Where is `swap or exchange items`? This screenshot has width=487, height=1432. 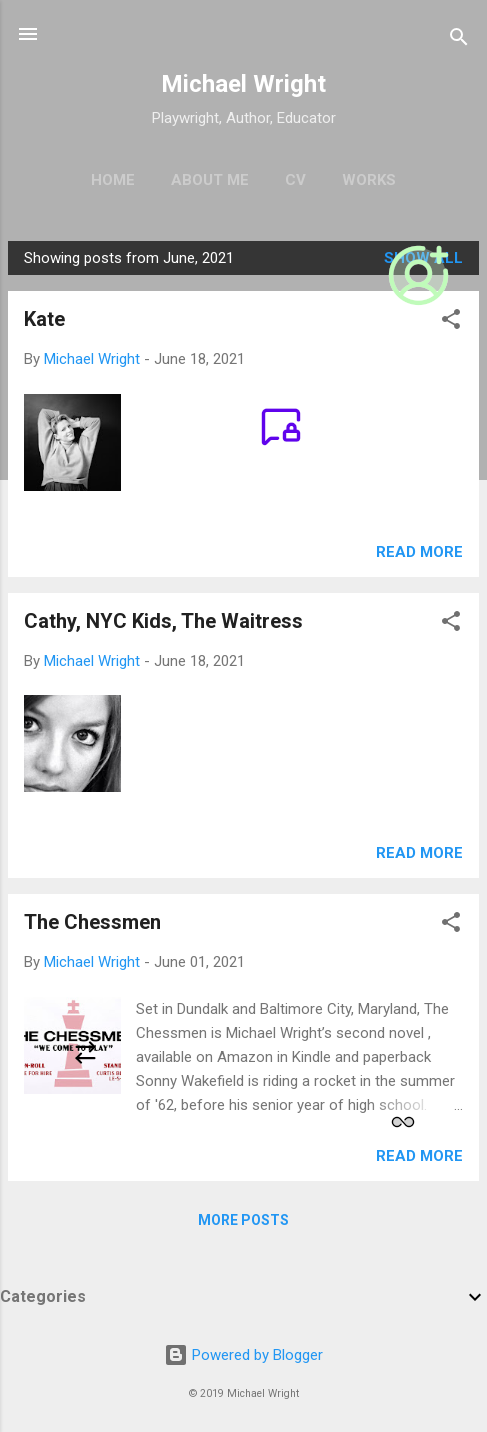
swap or exchange items is located at coordinates (85, 1052).